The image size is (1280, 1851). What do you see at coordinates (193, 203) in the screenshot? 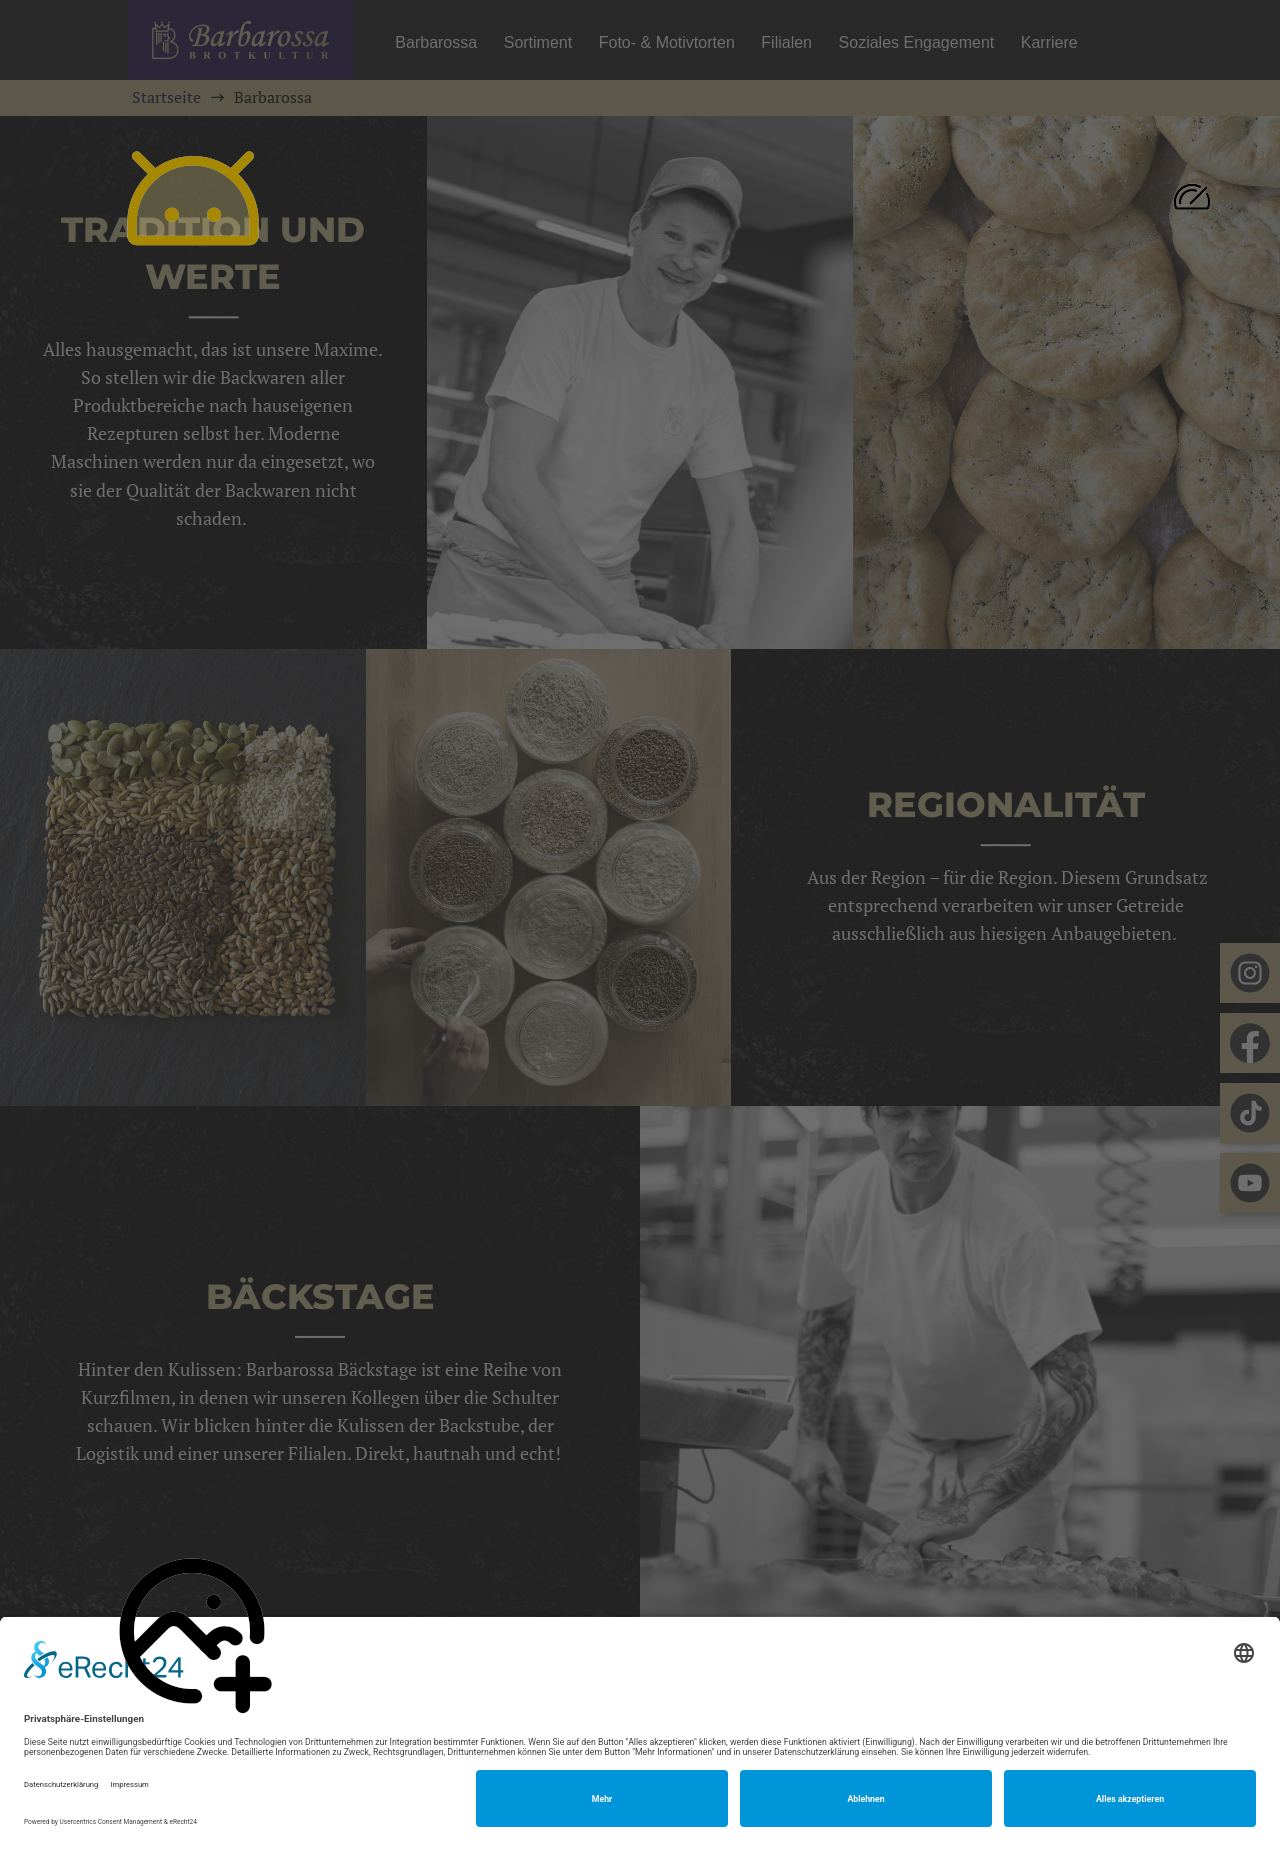
I see `android operating system indicator` at bounding box center [193, 203].